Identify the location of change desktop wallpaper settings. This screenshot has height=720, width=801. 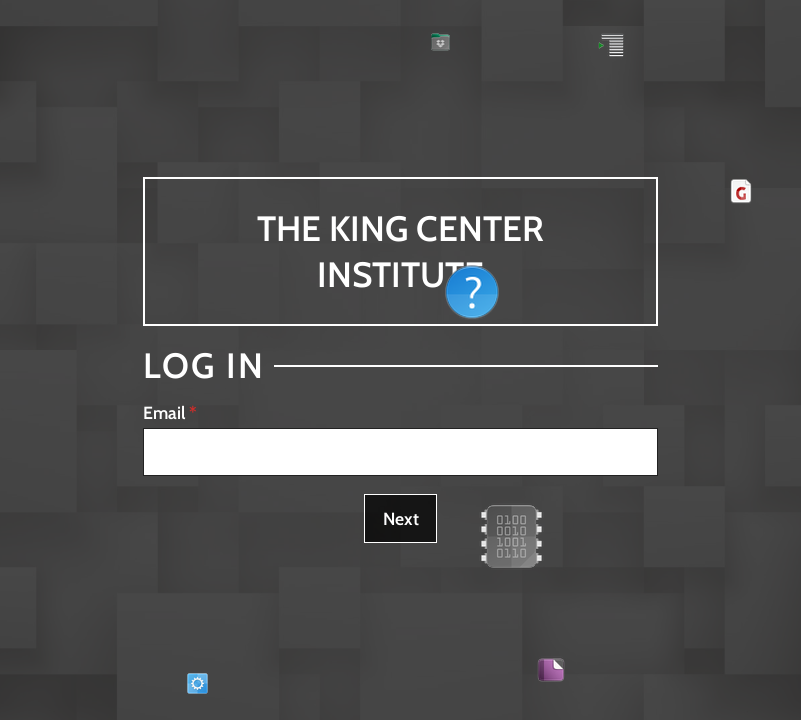
(551, 669).